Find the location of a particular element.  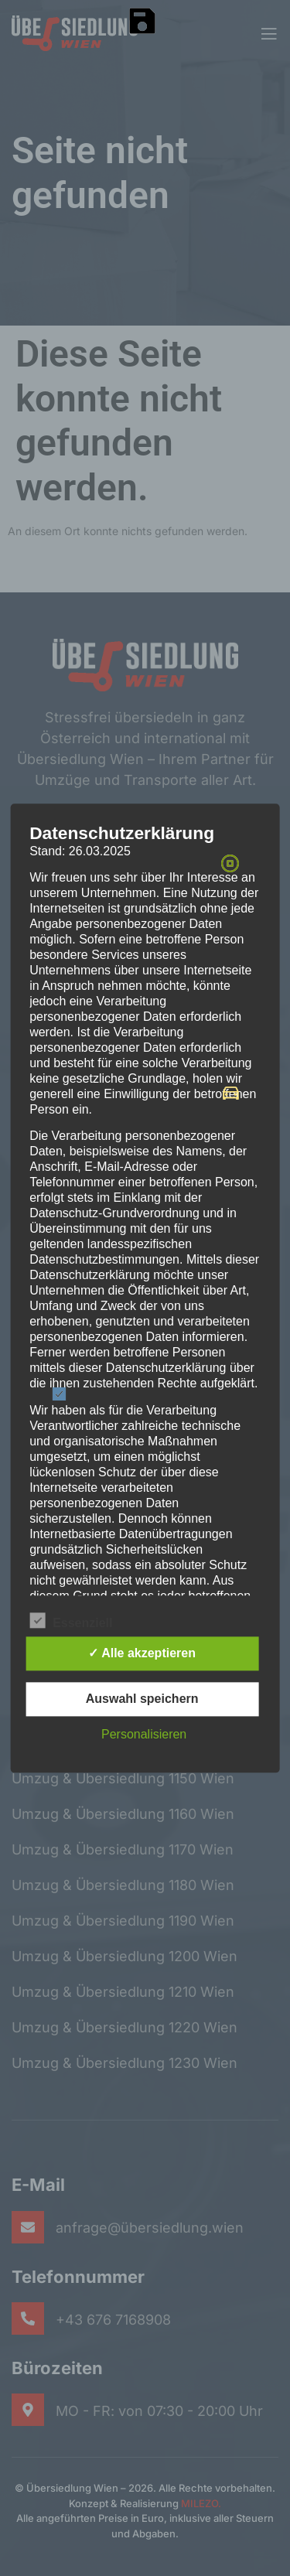

stop media playback is located at coordinates (230, 863).